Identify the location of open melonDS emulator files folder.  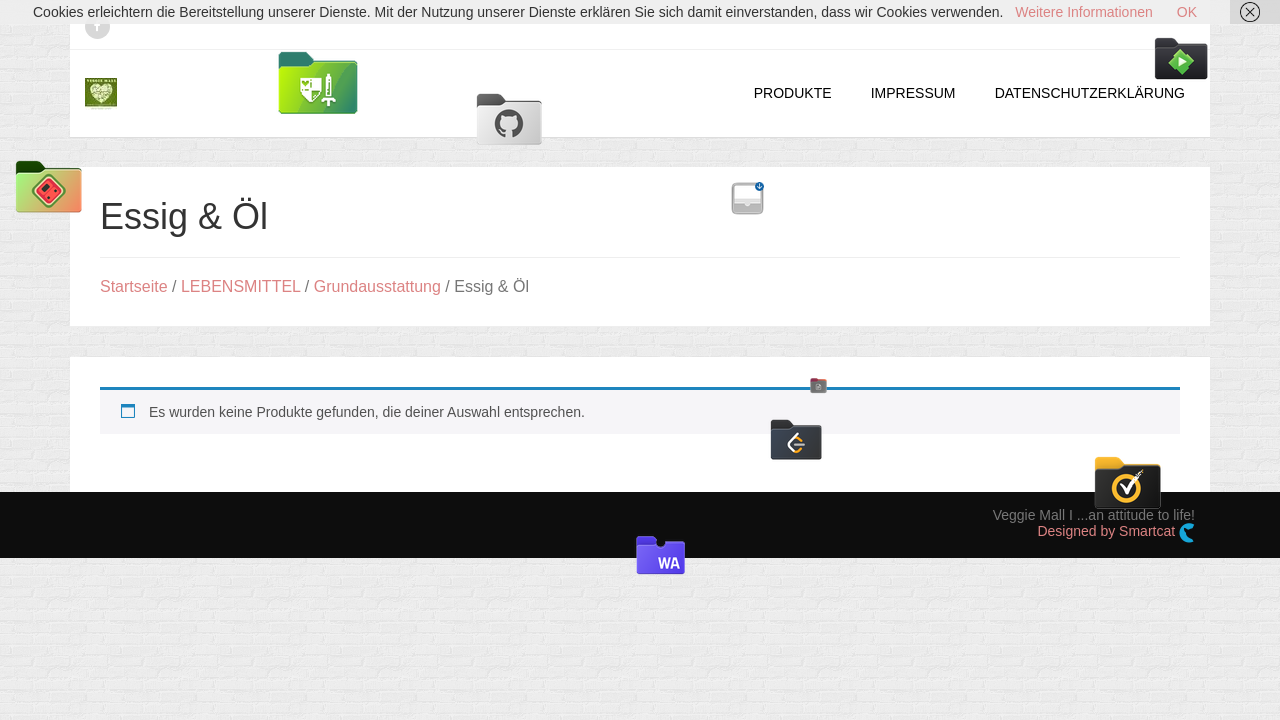
(48, 188).